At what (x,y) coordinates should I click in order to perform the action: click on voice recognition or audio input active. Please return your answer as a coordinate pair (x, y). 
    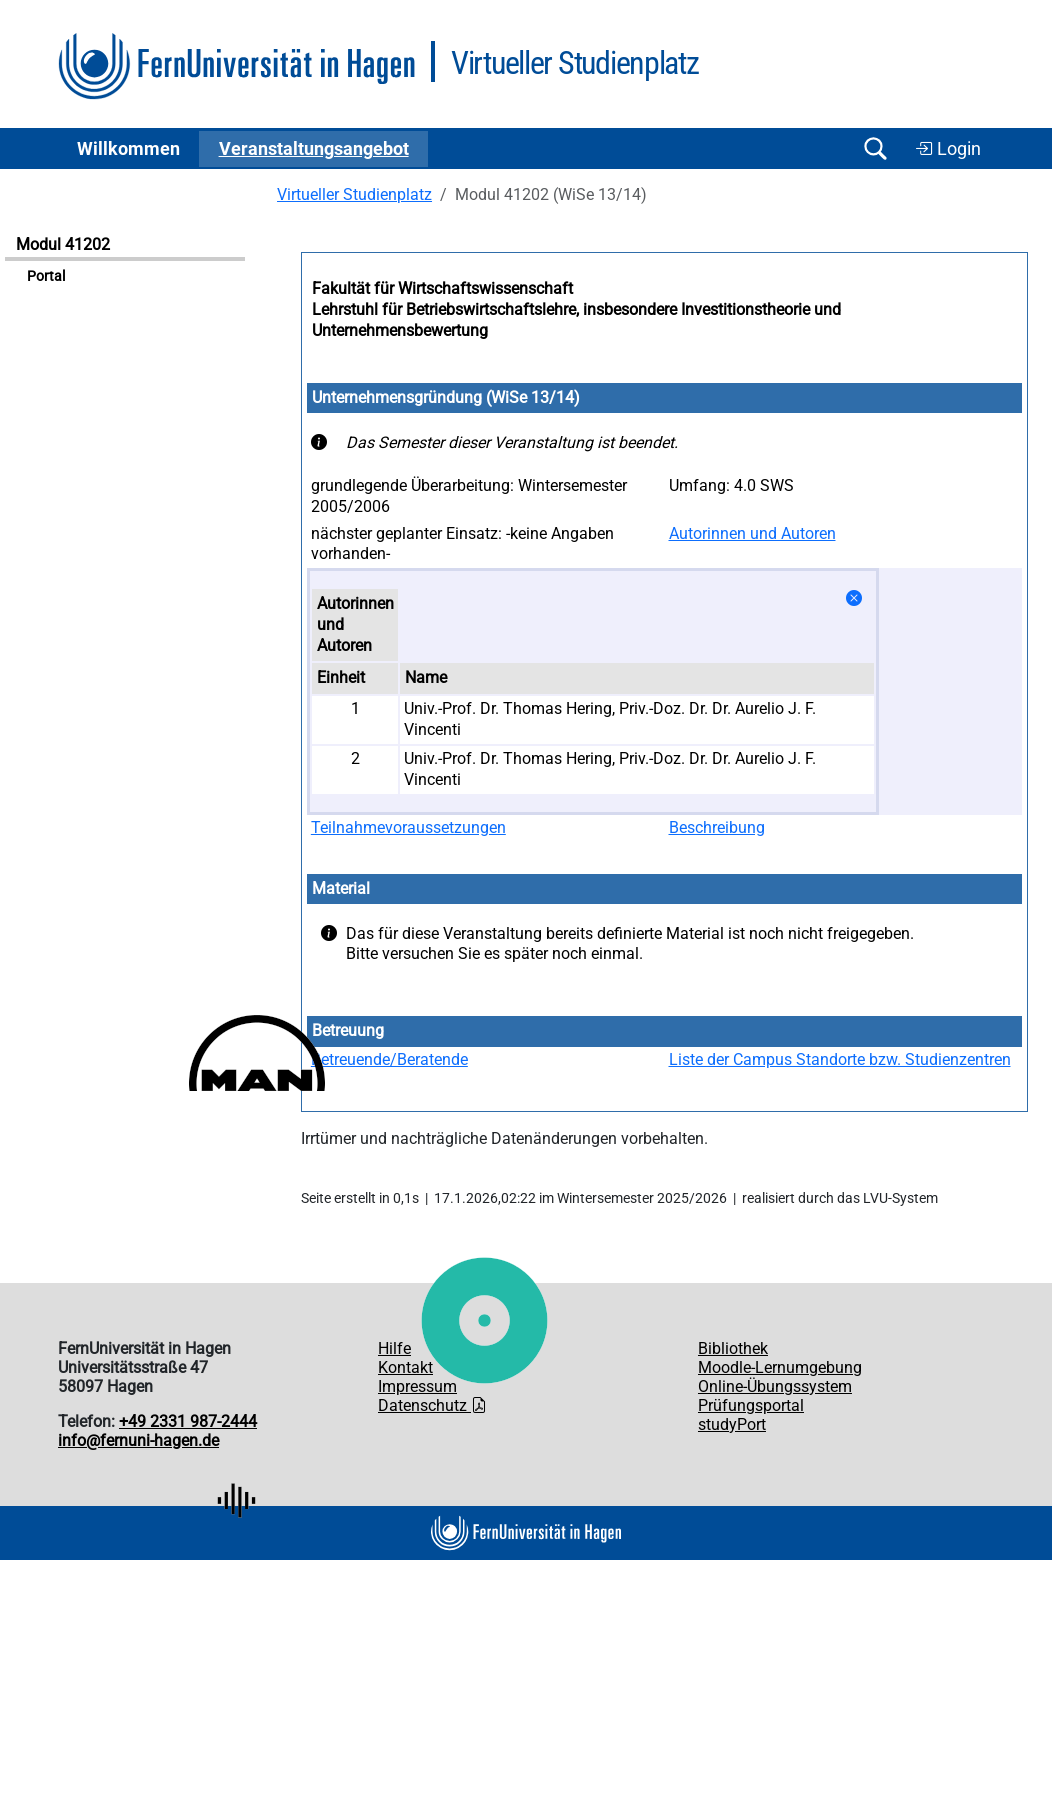
    Looking at the image, I should click on (236, 1500).